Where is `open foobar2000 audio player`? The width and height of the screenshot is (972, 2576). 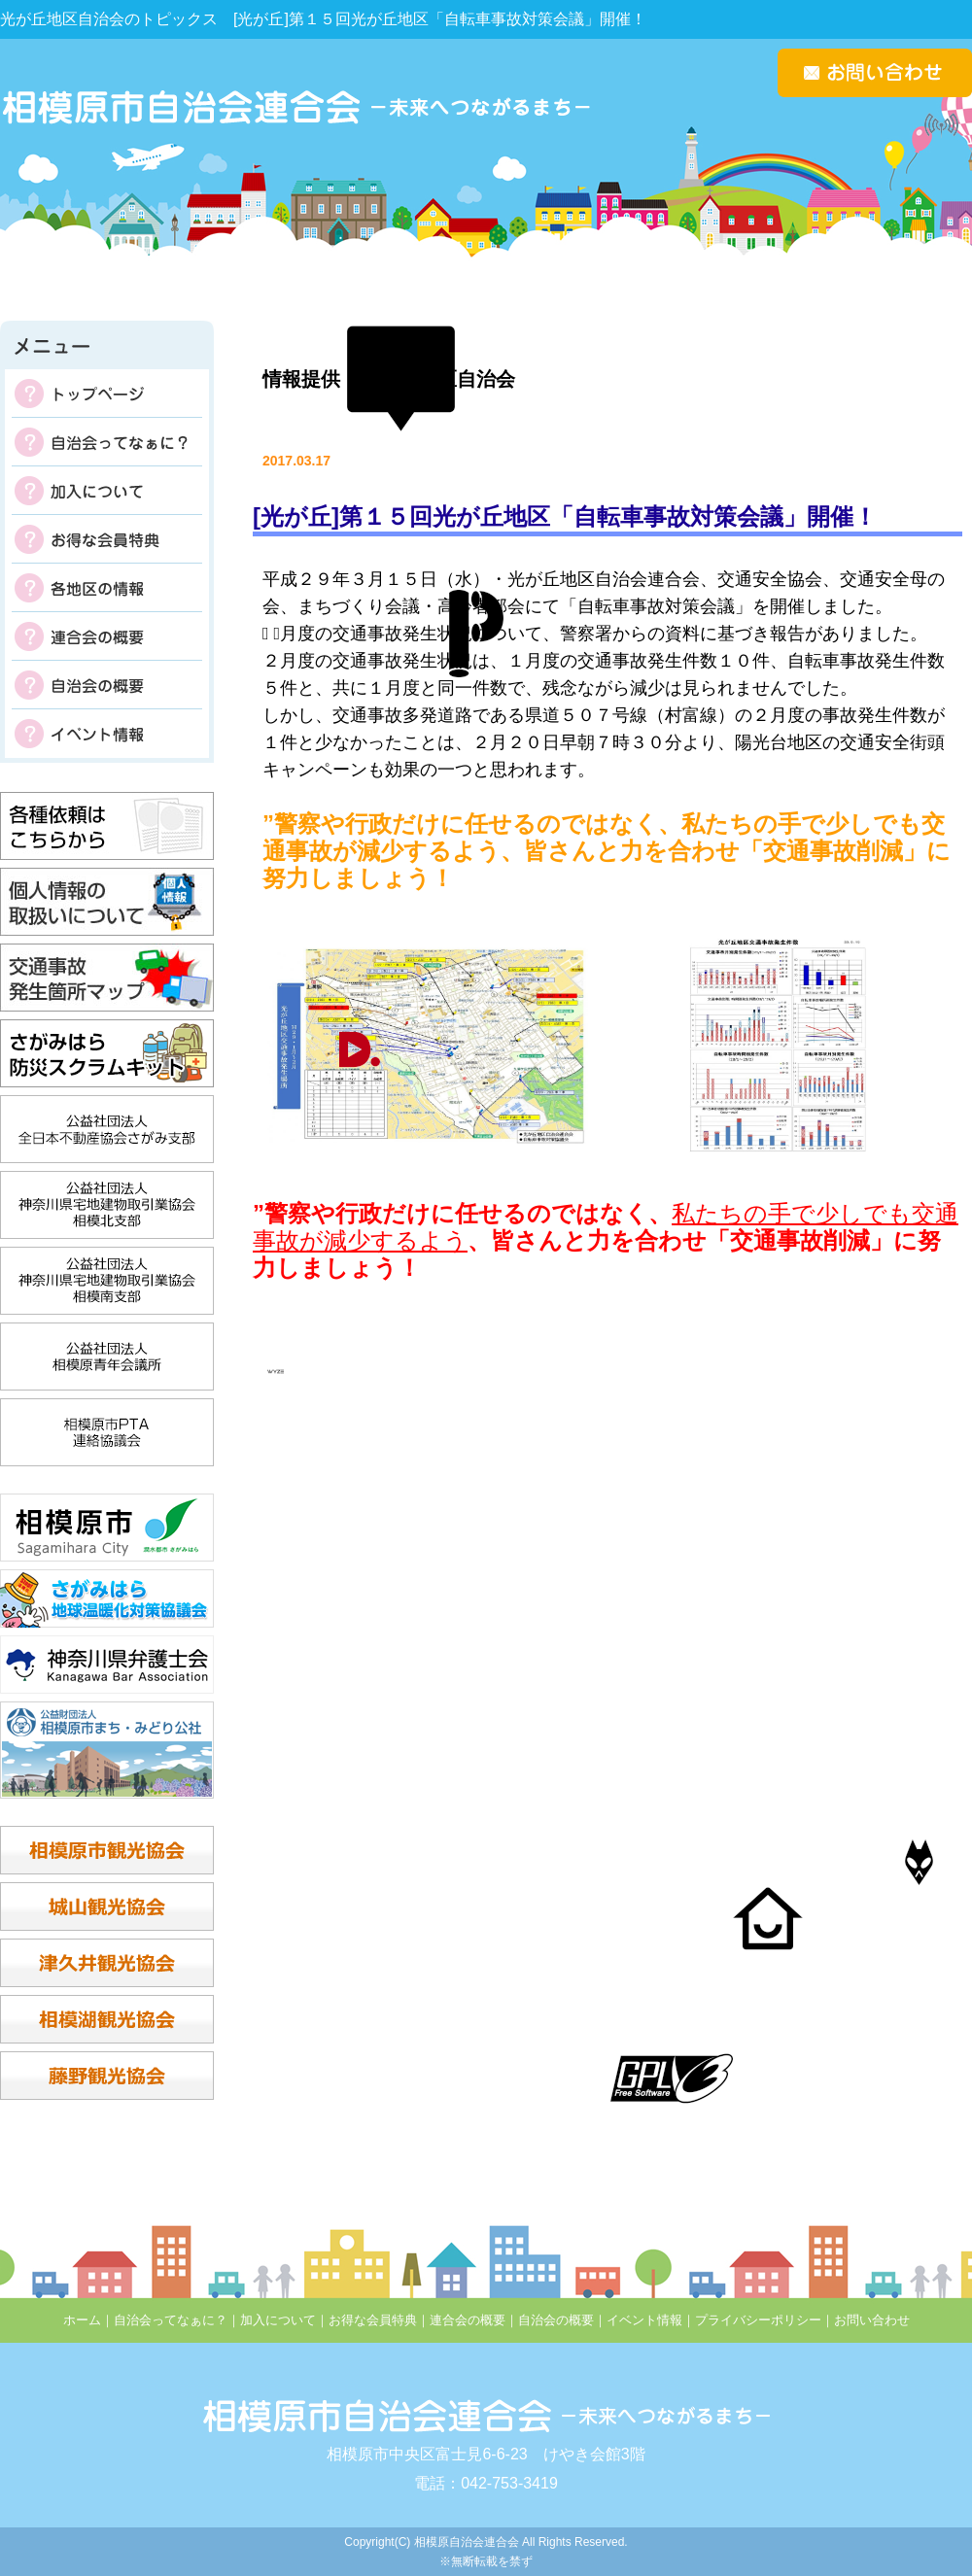 open foobar2000 audio player is located at coordinates (919, 1862).